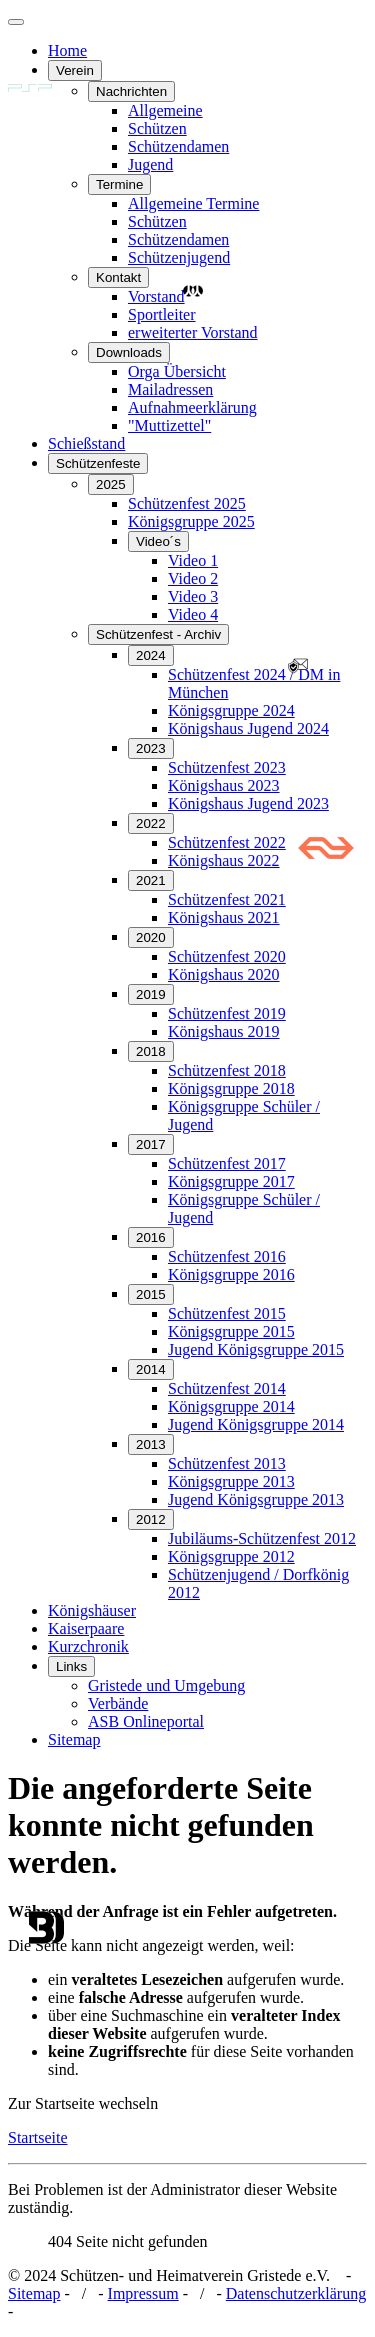 This screenshot has height=2337, width=375. Describe the element at coordinates (30, 88) in the screenshot. I see `playstation portable (PSP) brand logo` at that location.